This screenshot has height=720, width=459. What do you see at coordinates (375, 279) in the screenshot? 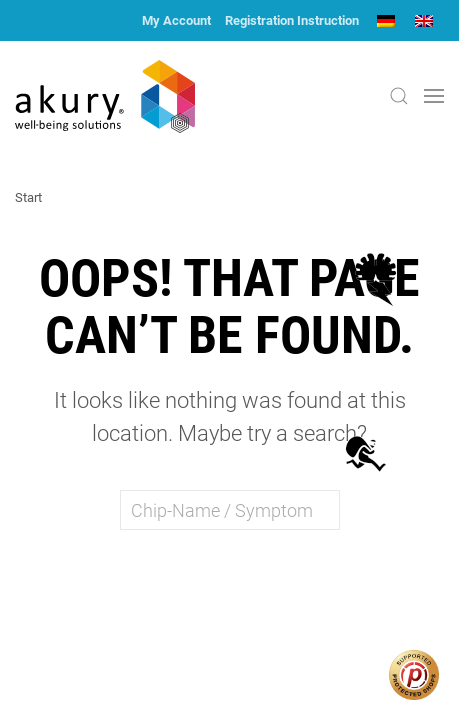
I see `start a brainstorming session` at bounding box center [375, 279].